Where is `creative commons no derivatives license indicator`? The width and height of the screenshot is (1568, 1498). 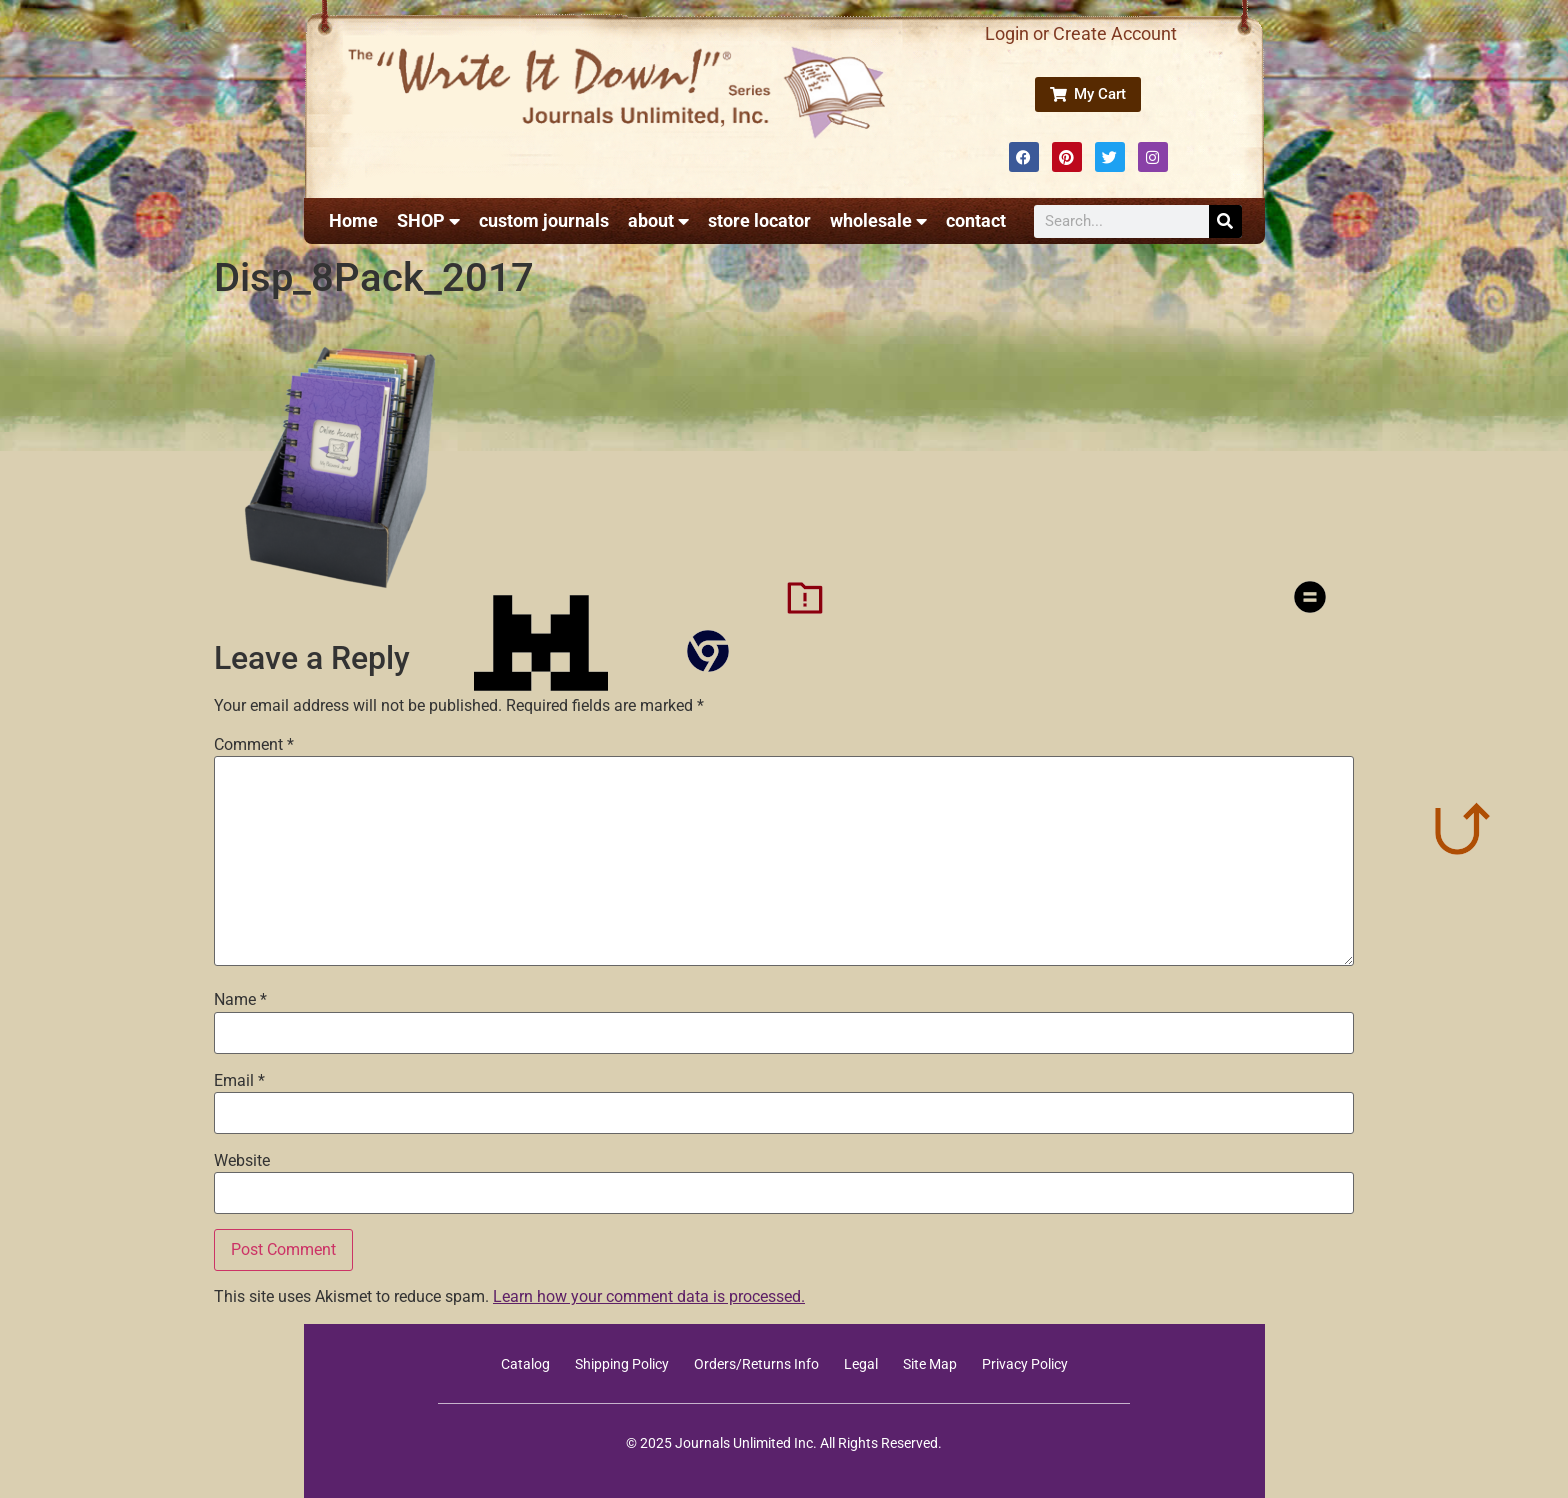
creative commons no derivatives license indicator is located at coordinates (1310, 597).